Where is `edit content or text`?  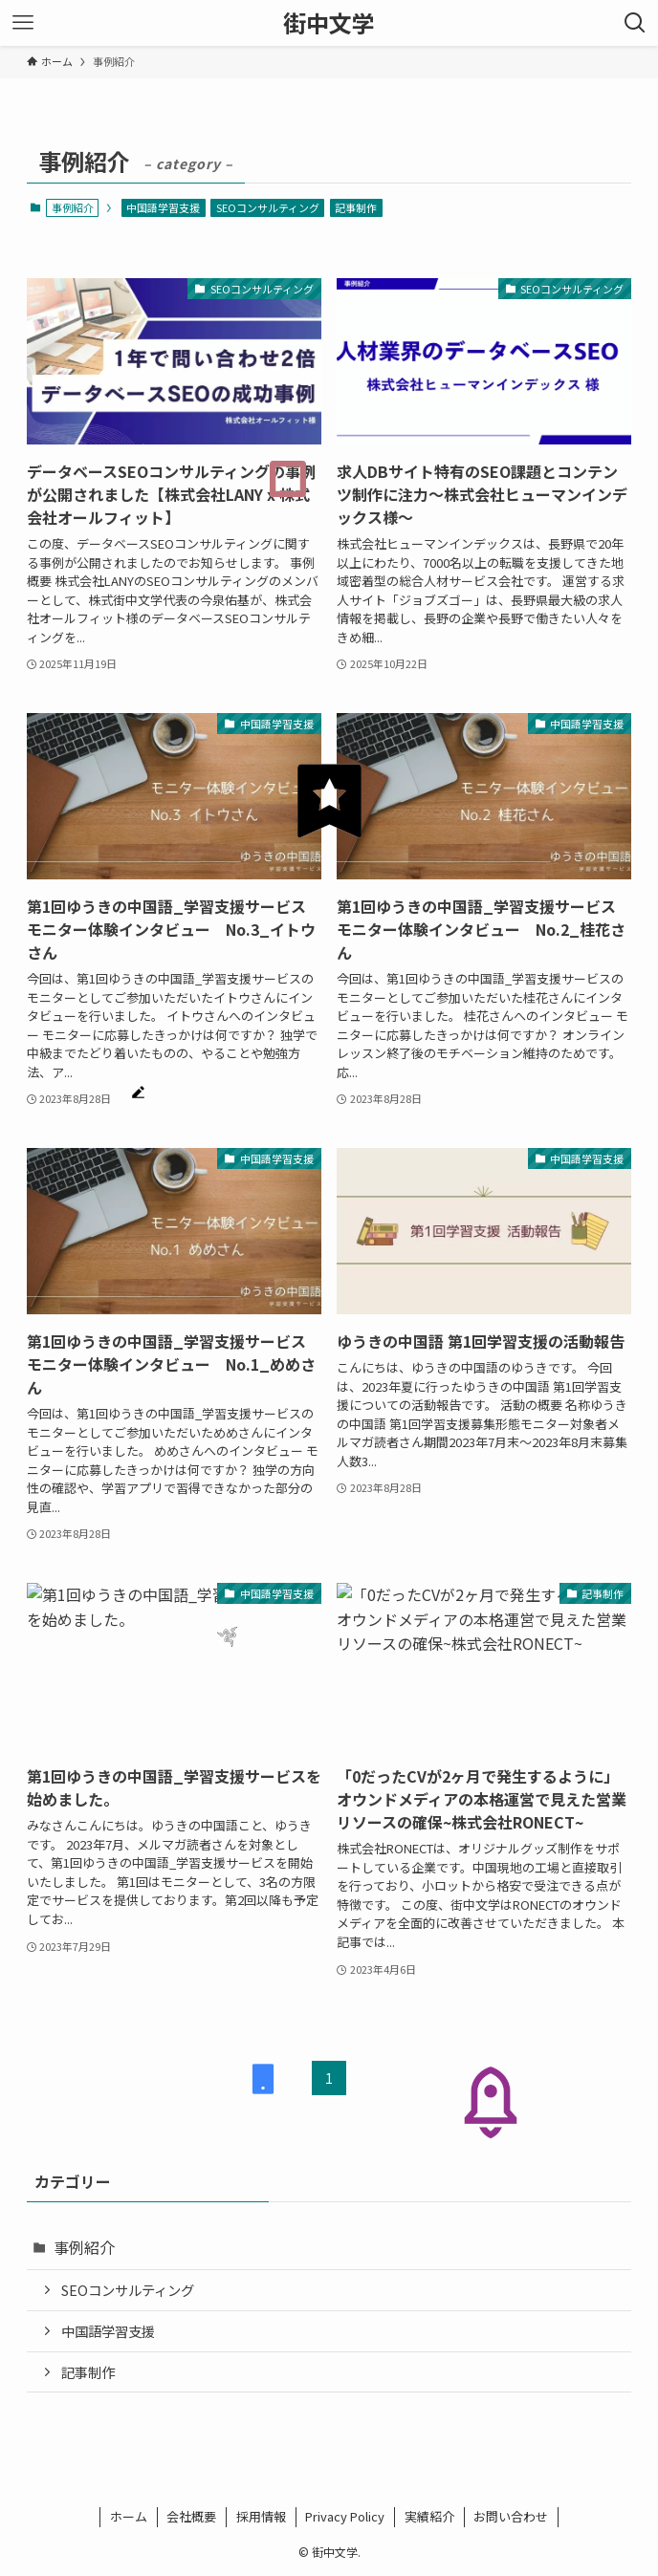
edit content or text is located at coordinates (138, 1092).